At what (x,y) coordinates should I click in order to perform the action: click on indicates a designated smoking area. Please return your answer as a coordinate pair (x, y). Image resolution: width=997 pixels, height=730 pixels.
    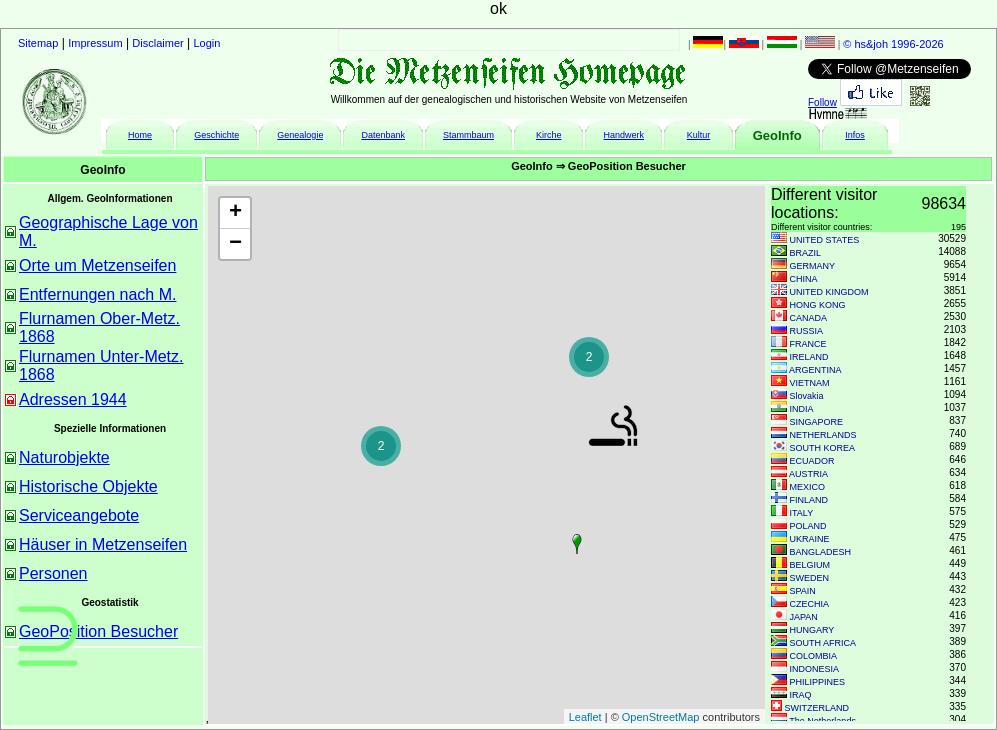
    Looking at the image, I should click on (613, 429).